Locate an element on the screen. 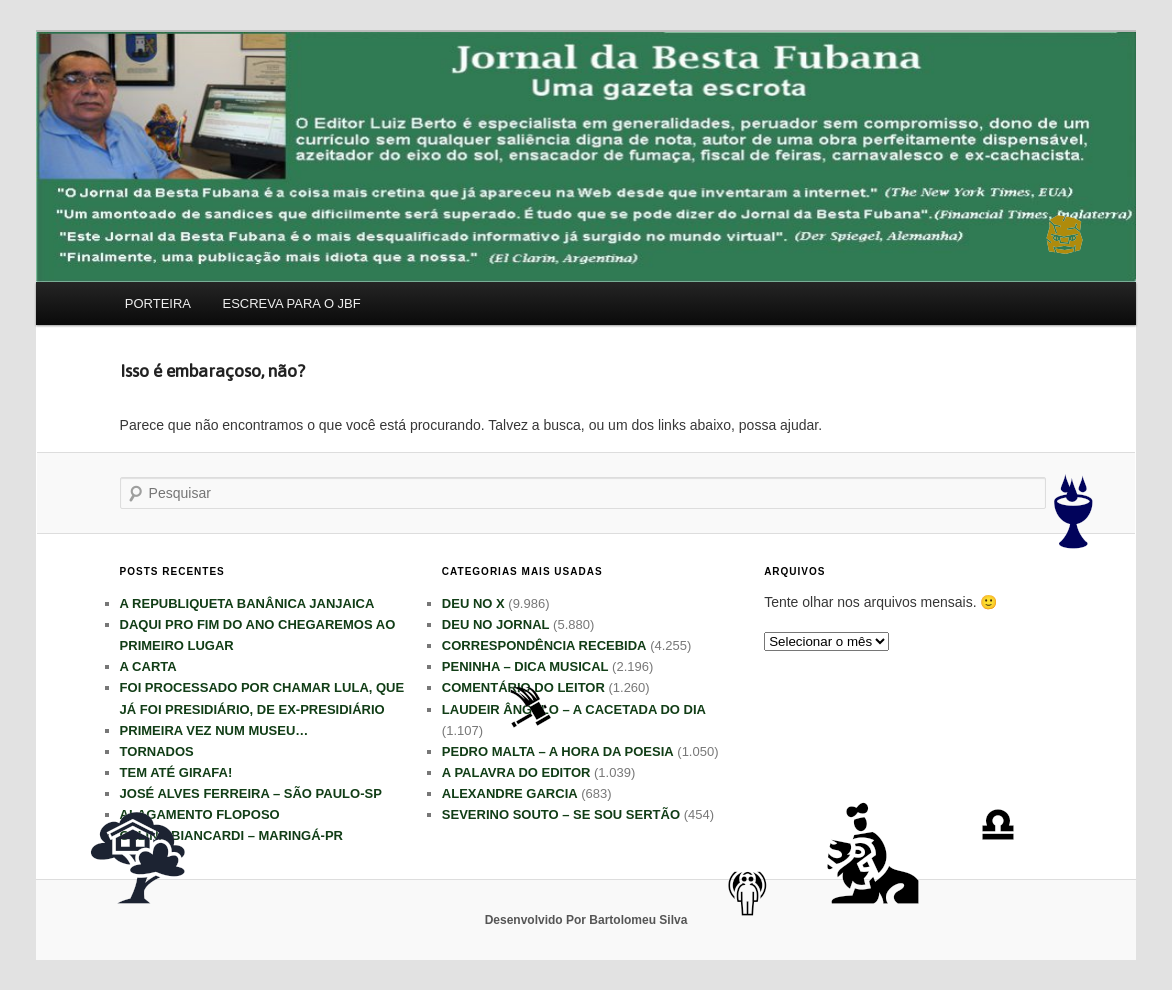  indicates enhanced awareness or heightened perception state is located at coordinates (747, 893).